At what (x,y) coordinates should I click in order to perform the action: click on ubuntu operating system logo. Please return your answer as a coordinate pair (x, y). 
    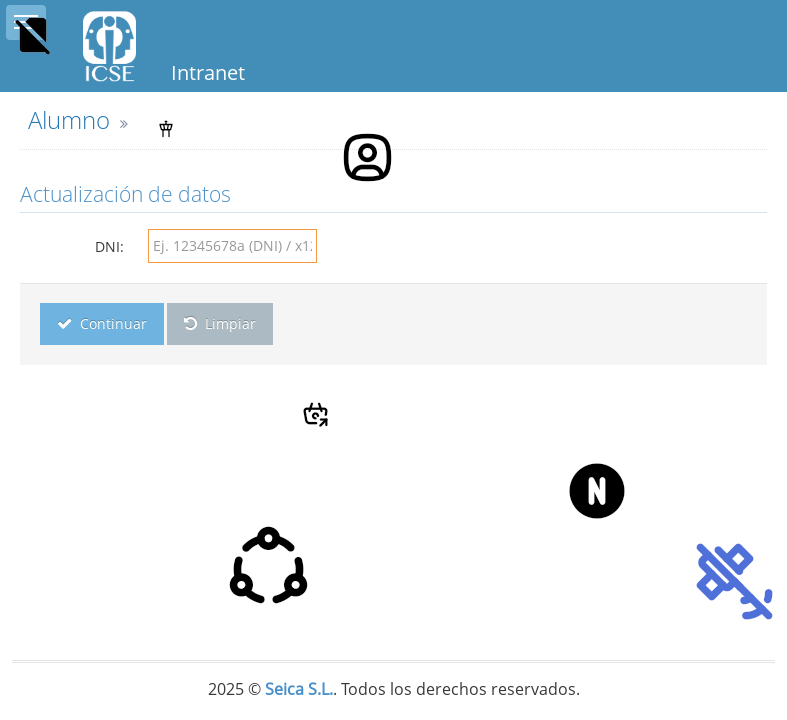
    Looking at the image, I should click on (268, 565).